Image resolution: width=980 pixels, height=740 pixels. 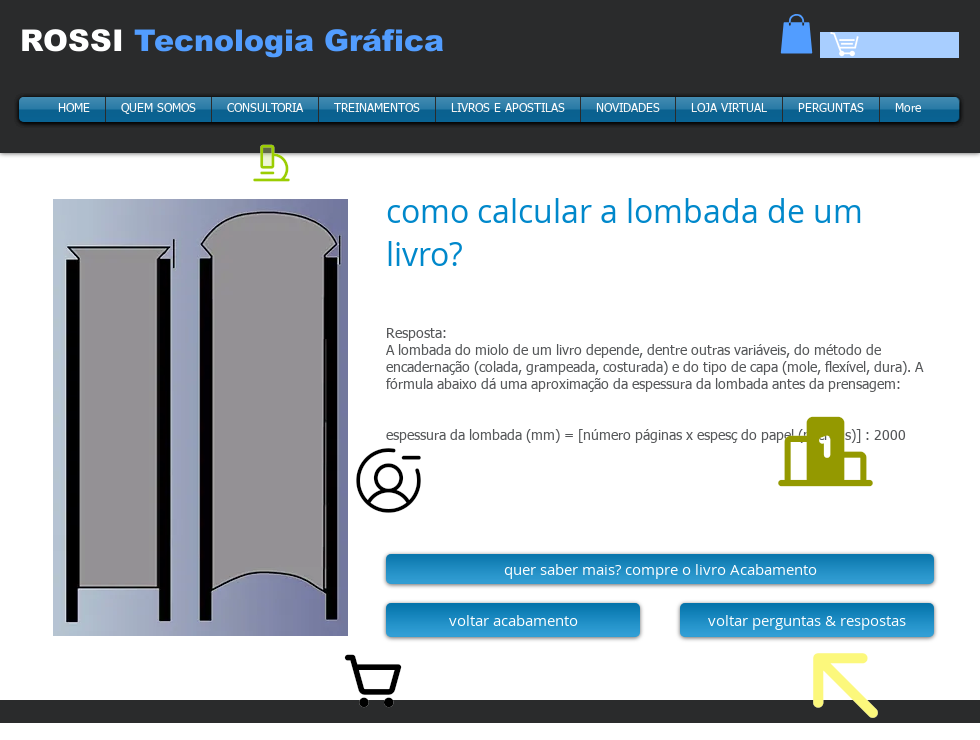 What do you see at coordinates (388, 480) in the screenshot?
I see `remove a user from your contacts` at bounding box center [388, 480].